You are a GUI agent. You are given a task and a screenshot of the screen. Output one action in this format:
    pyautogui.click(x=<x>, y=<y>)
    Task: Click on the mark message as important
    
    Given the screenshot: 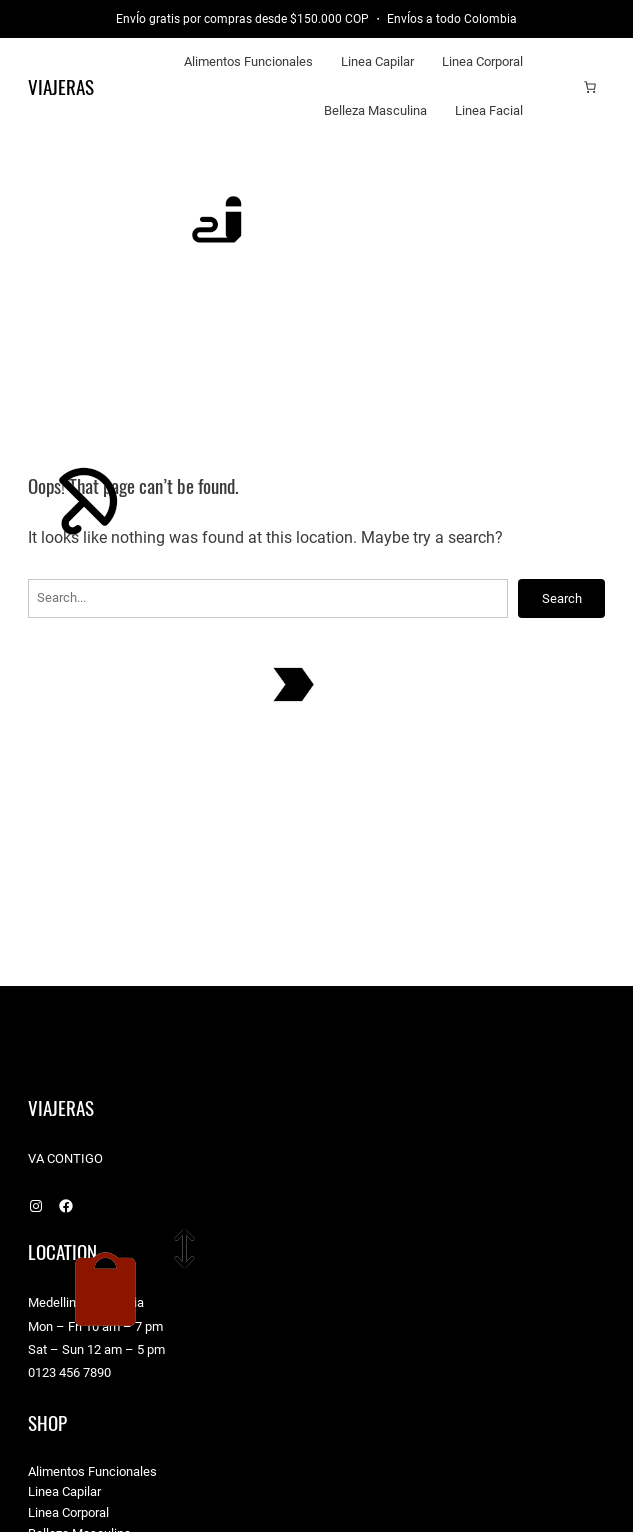 What is the action you would take?
    pyautogui.click(x=292, y=684)
    